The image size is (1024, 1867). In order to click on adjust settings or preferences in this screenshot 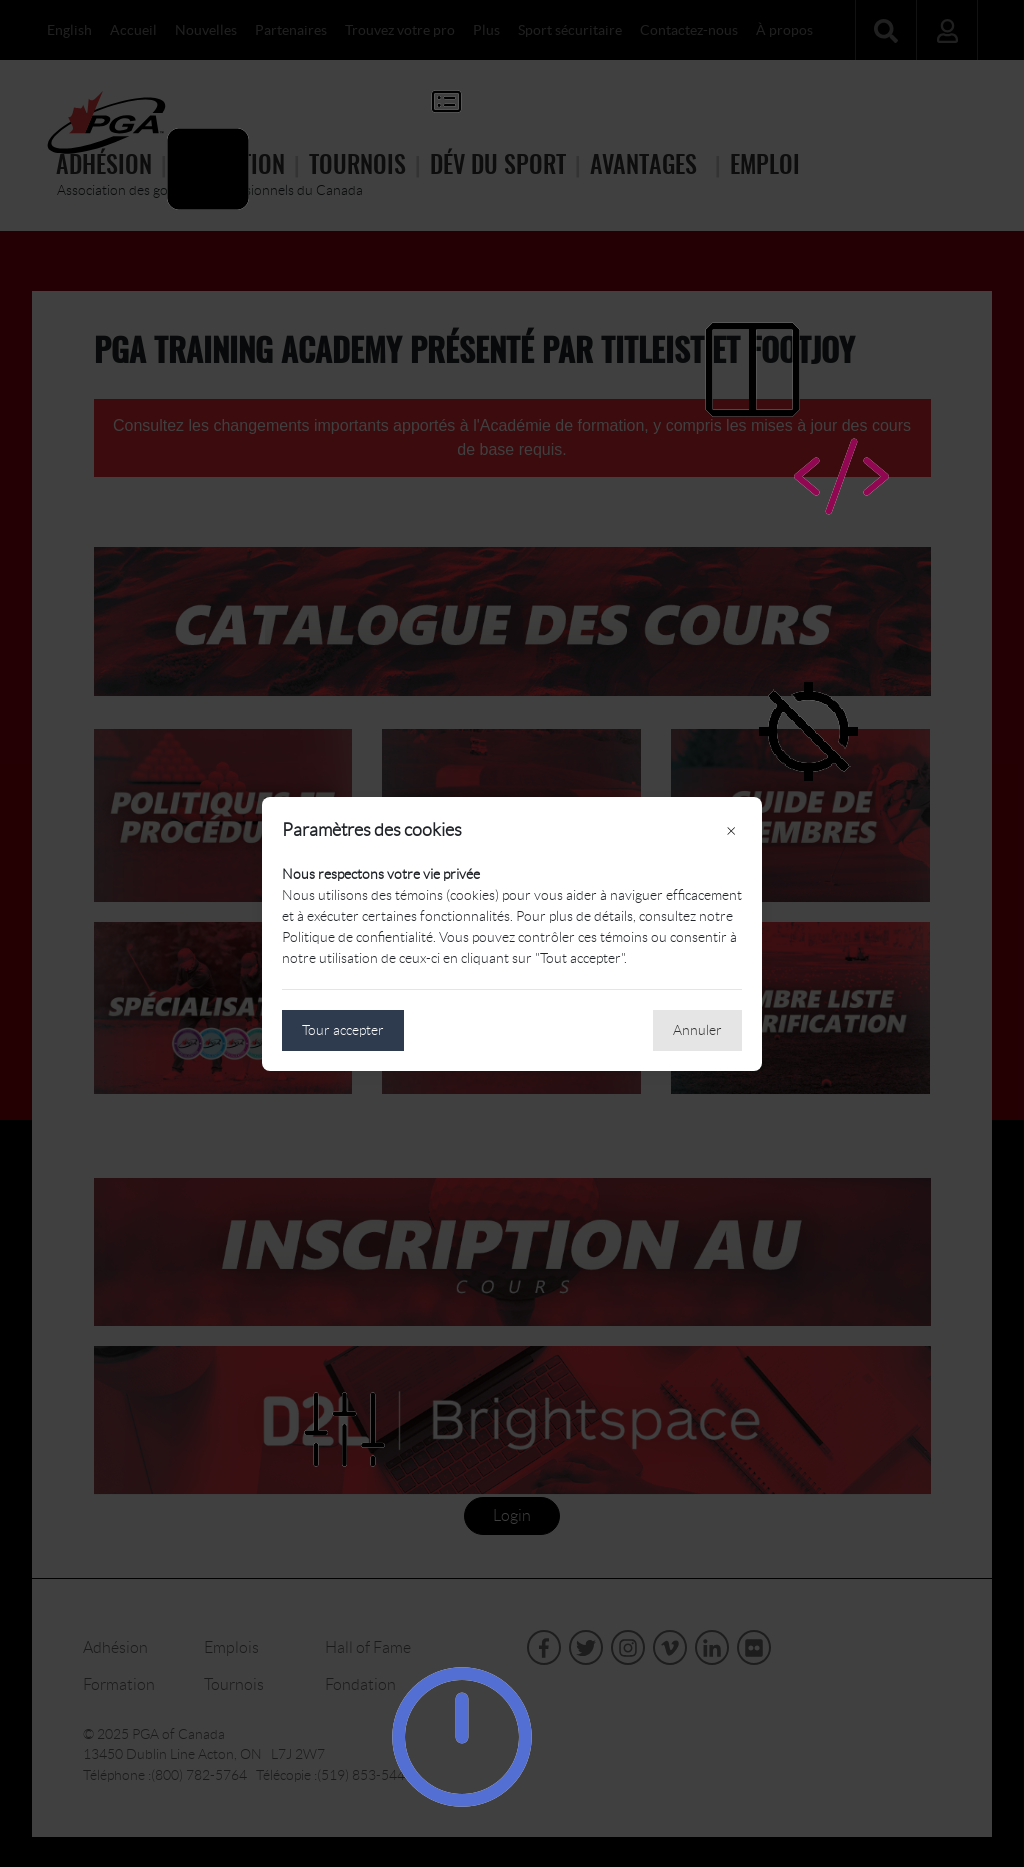, I will do `click(344, 1429)`.